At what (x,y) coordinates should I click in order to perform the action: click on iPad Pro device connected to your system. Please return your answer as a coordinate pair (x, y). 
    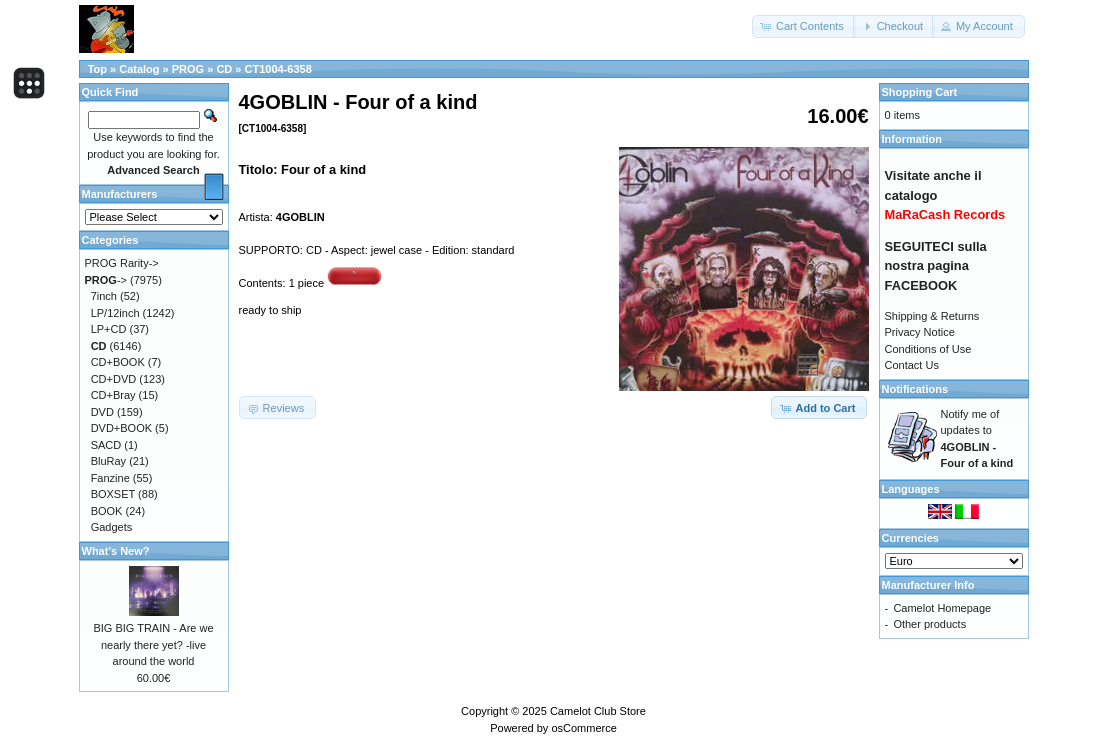
    Looking at the image, I should click on (214, 187).